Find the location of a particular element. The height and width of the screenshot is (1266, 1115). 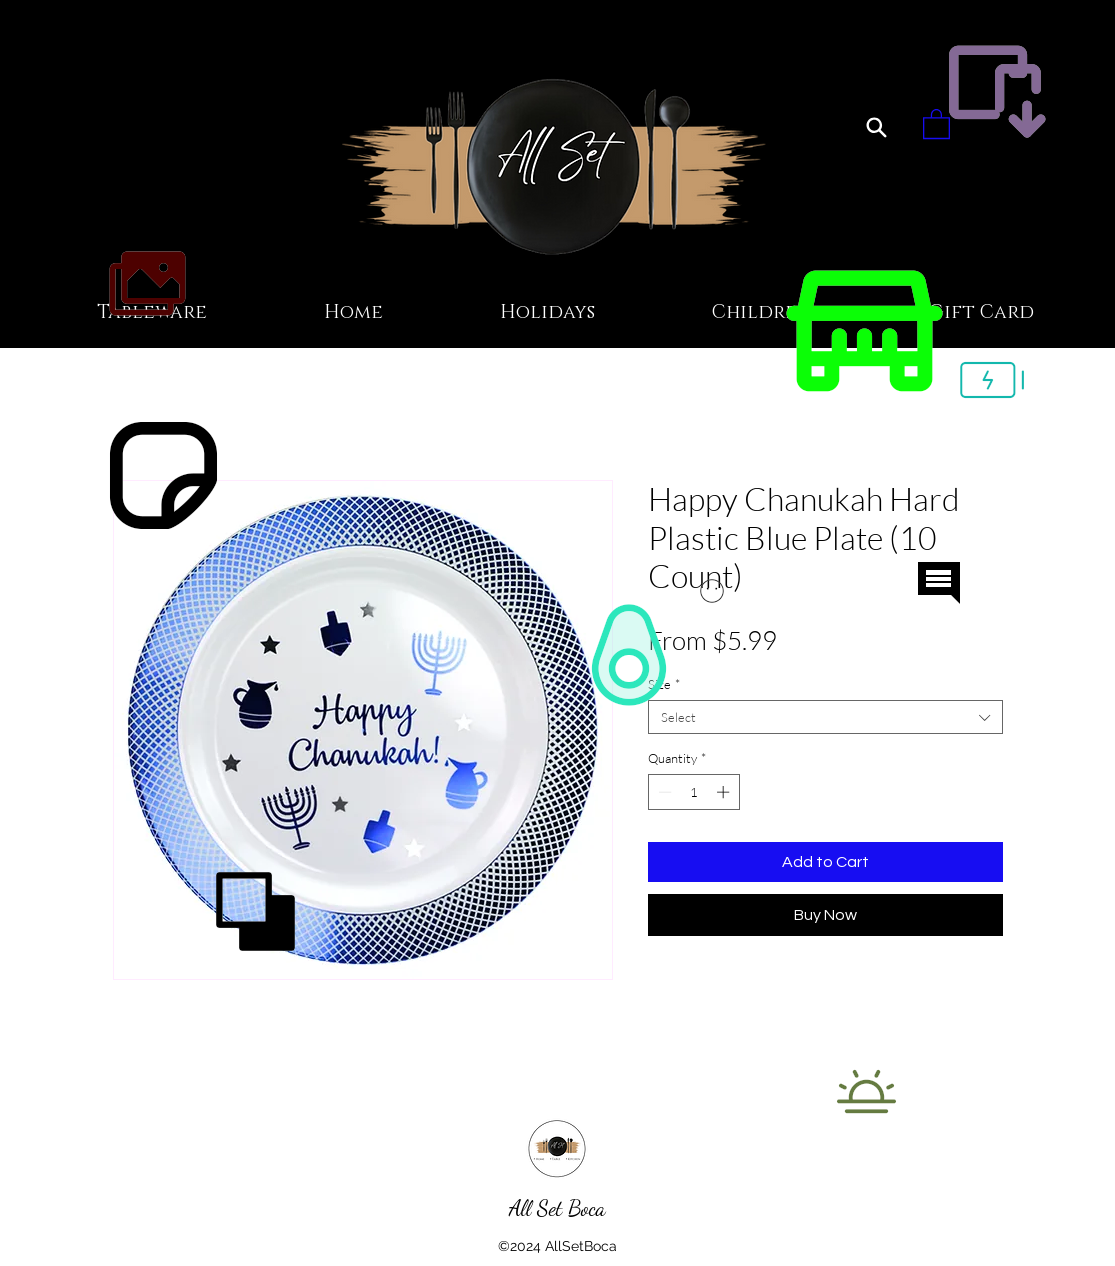

add a sticker to your message is located at coordinates (163, 475).